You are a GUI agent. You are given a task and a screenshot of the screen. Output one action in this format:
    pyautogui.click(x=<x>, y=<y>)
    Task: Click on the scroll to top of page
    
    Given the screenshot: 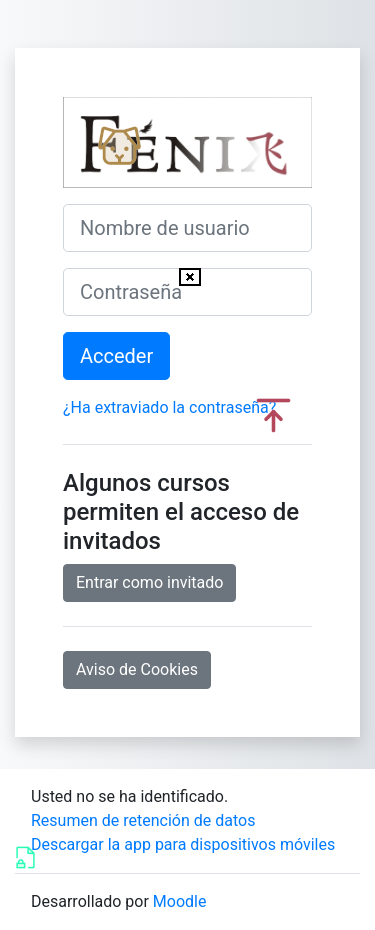 What is the action you would take?
    pyautogui.click(x=273, y=415)
    